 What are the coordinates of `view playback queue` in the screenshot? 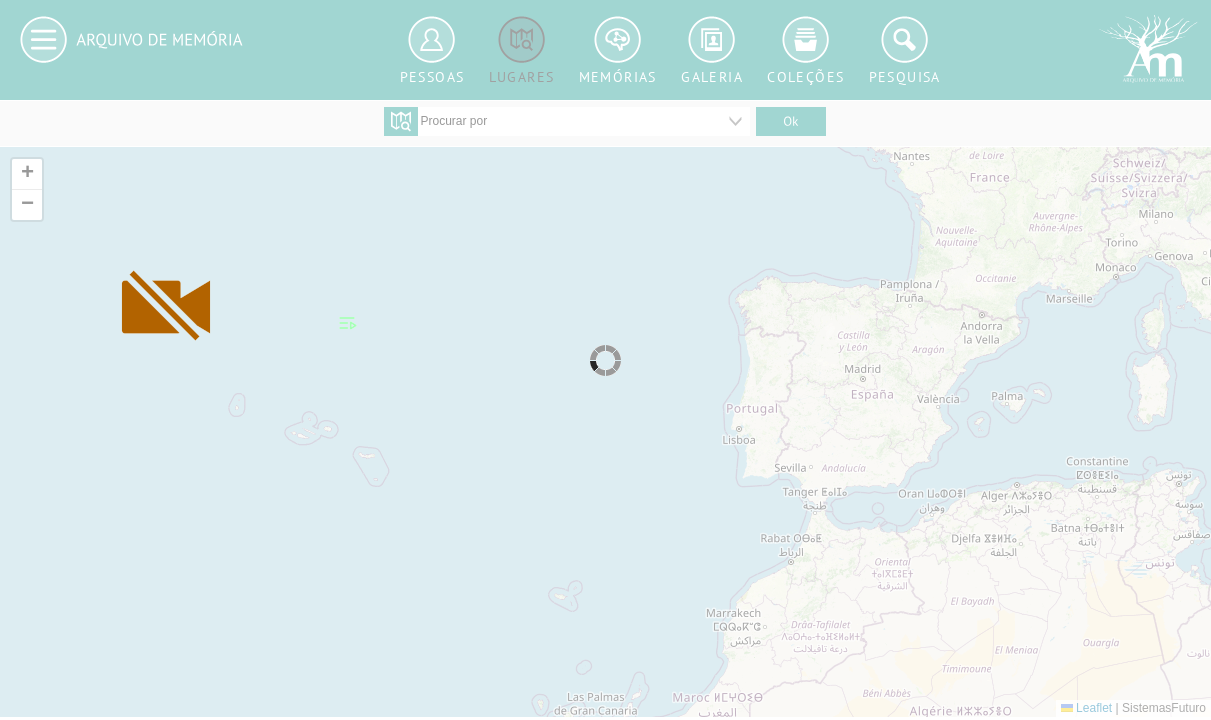 It's located at (347, 323).